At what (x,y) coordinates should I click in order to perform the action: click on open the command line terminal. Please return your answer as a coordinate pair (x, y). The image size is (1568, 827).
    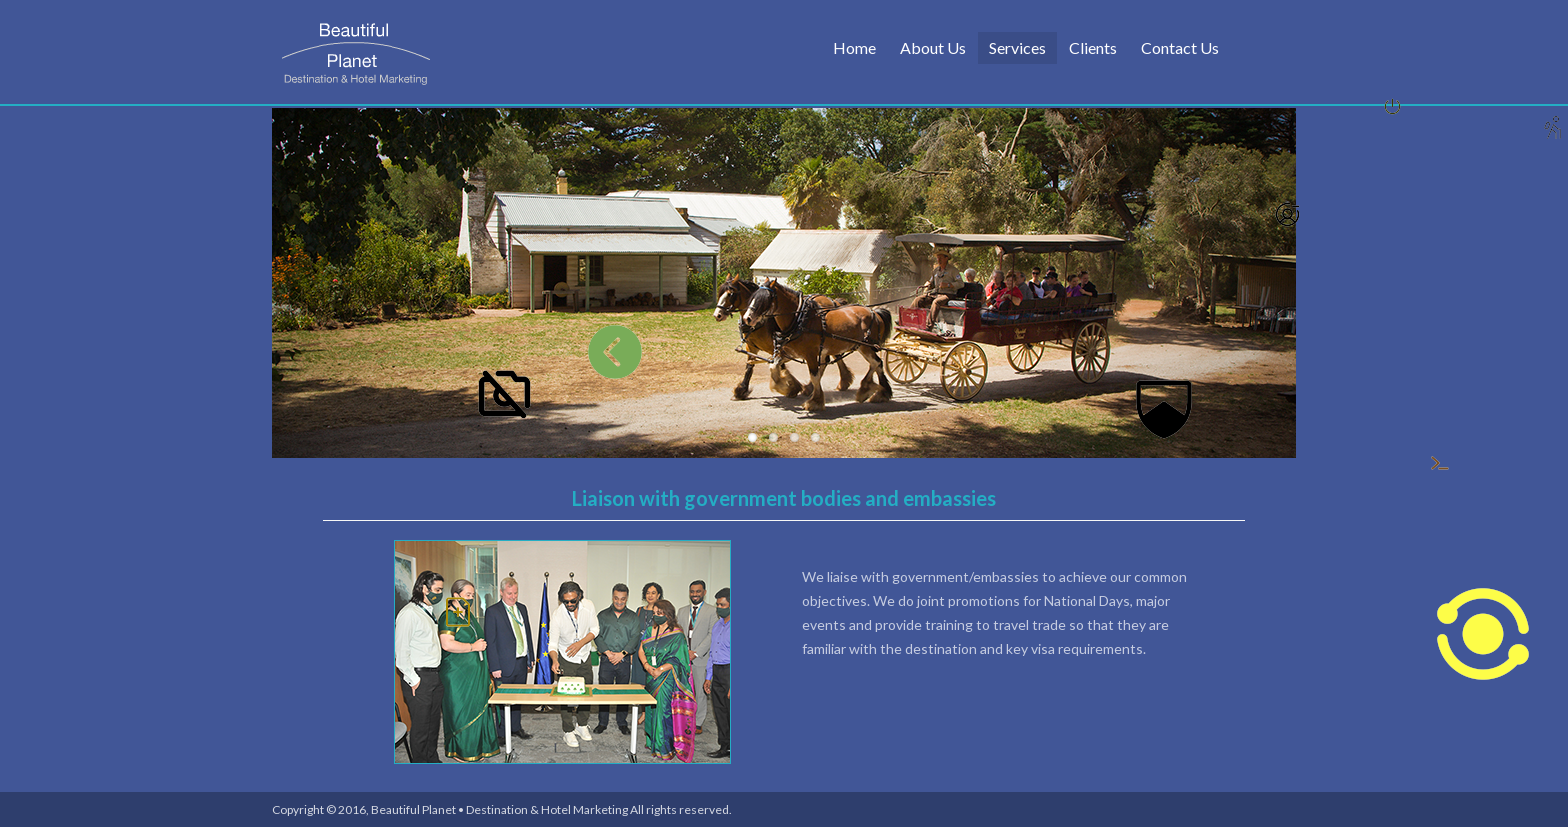
    Looking at the image, I should click on (1440, 463).